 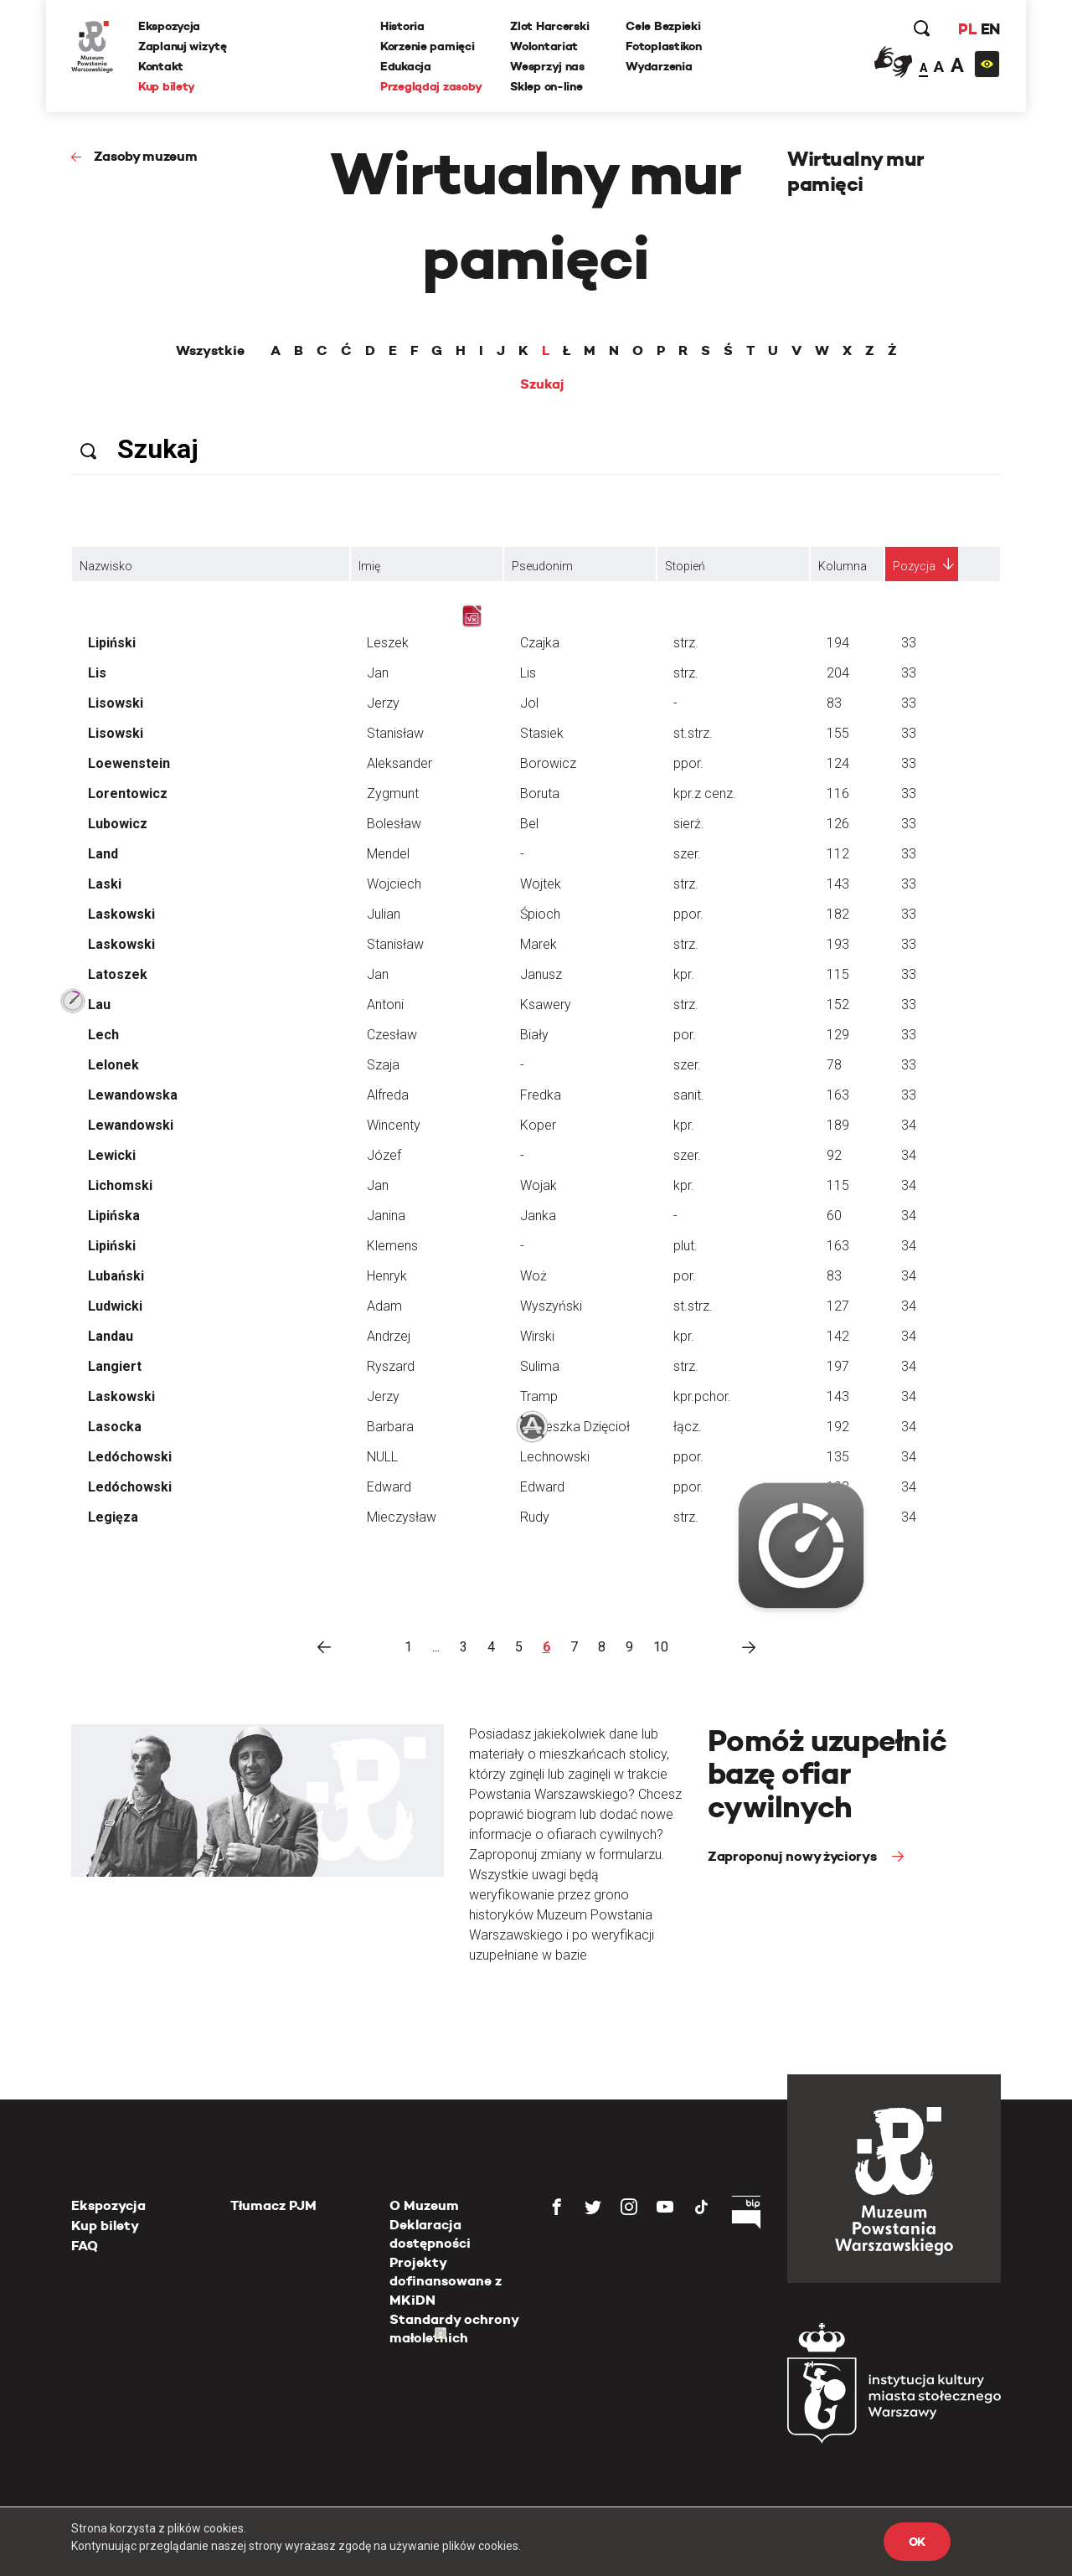 What do you see at coordinates (532, 1426) in the screenshot?
I see `check for available system updates` at bounding box center [532, 1426].